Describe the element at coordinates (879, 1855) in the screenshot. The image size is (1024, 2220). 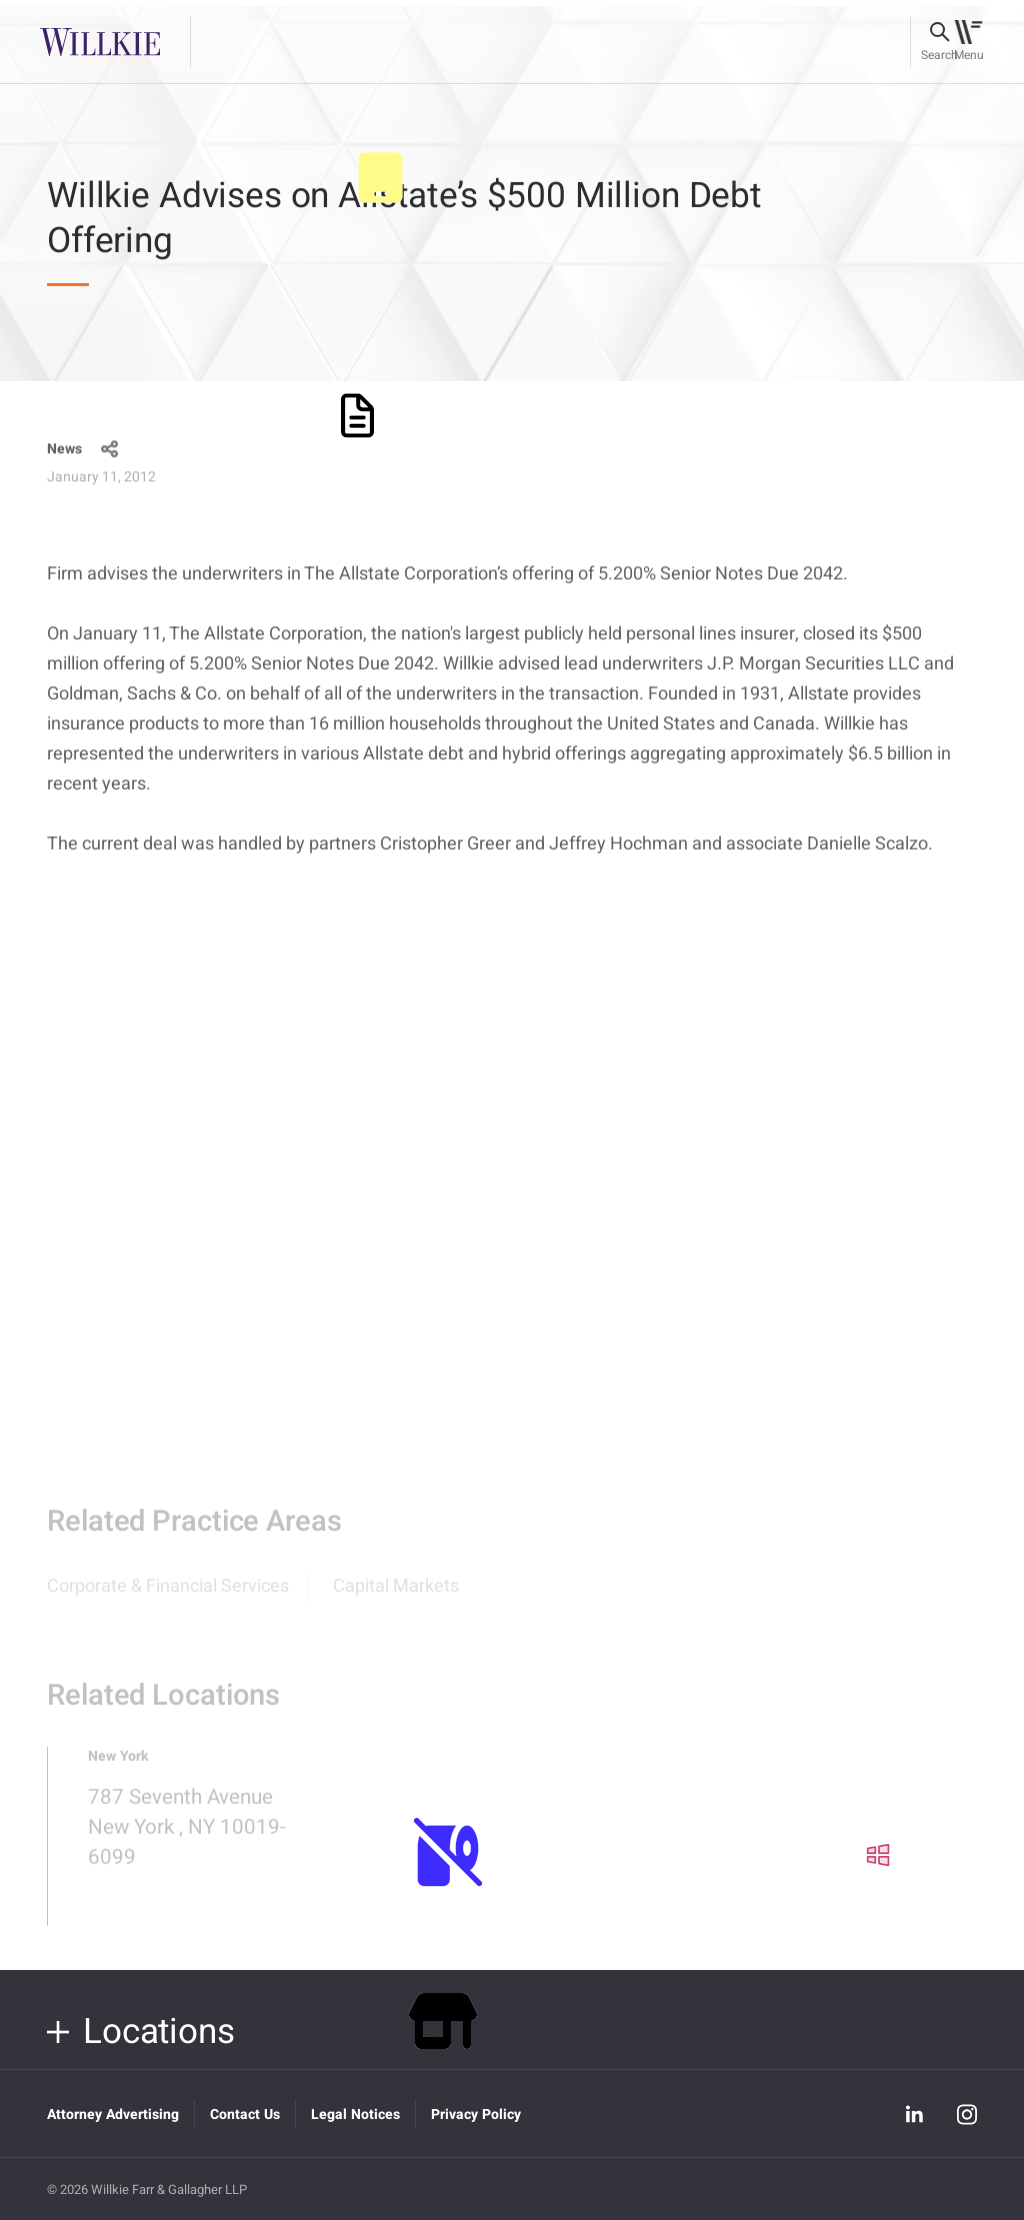
I see `open the Windows start menu` at that location.